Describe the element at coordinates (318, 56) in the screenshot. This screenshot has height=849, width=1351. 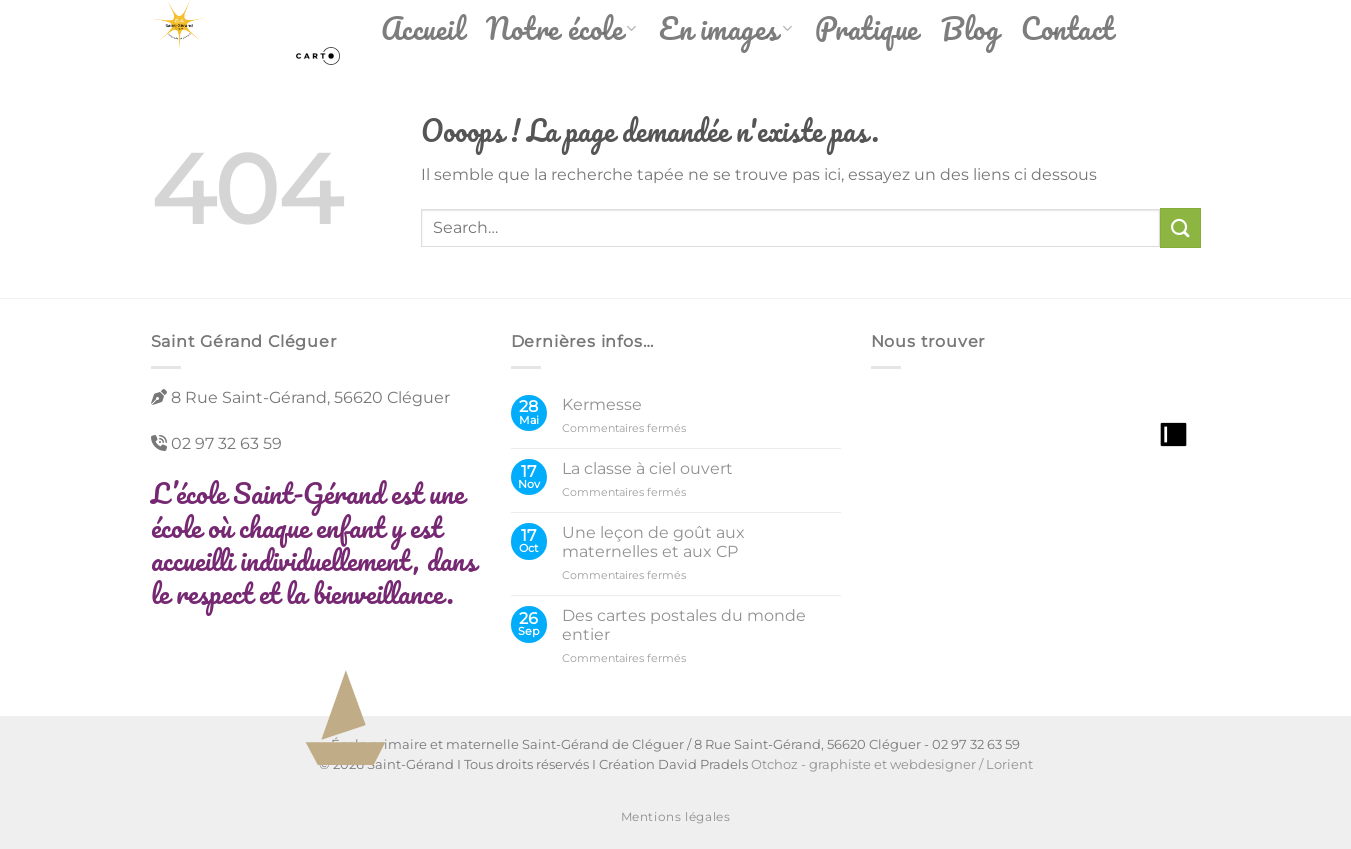
I see `CARTO mapping platform logo` at that location.